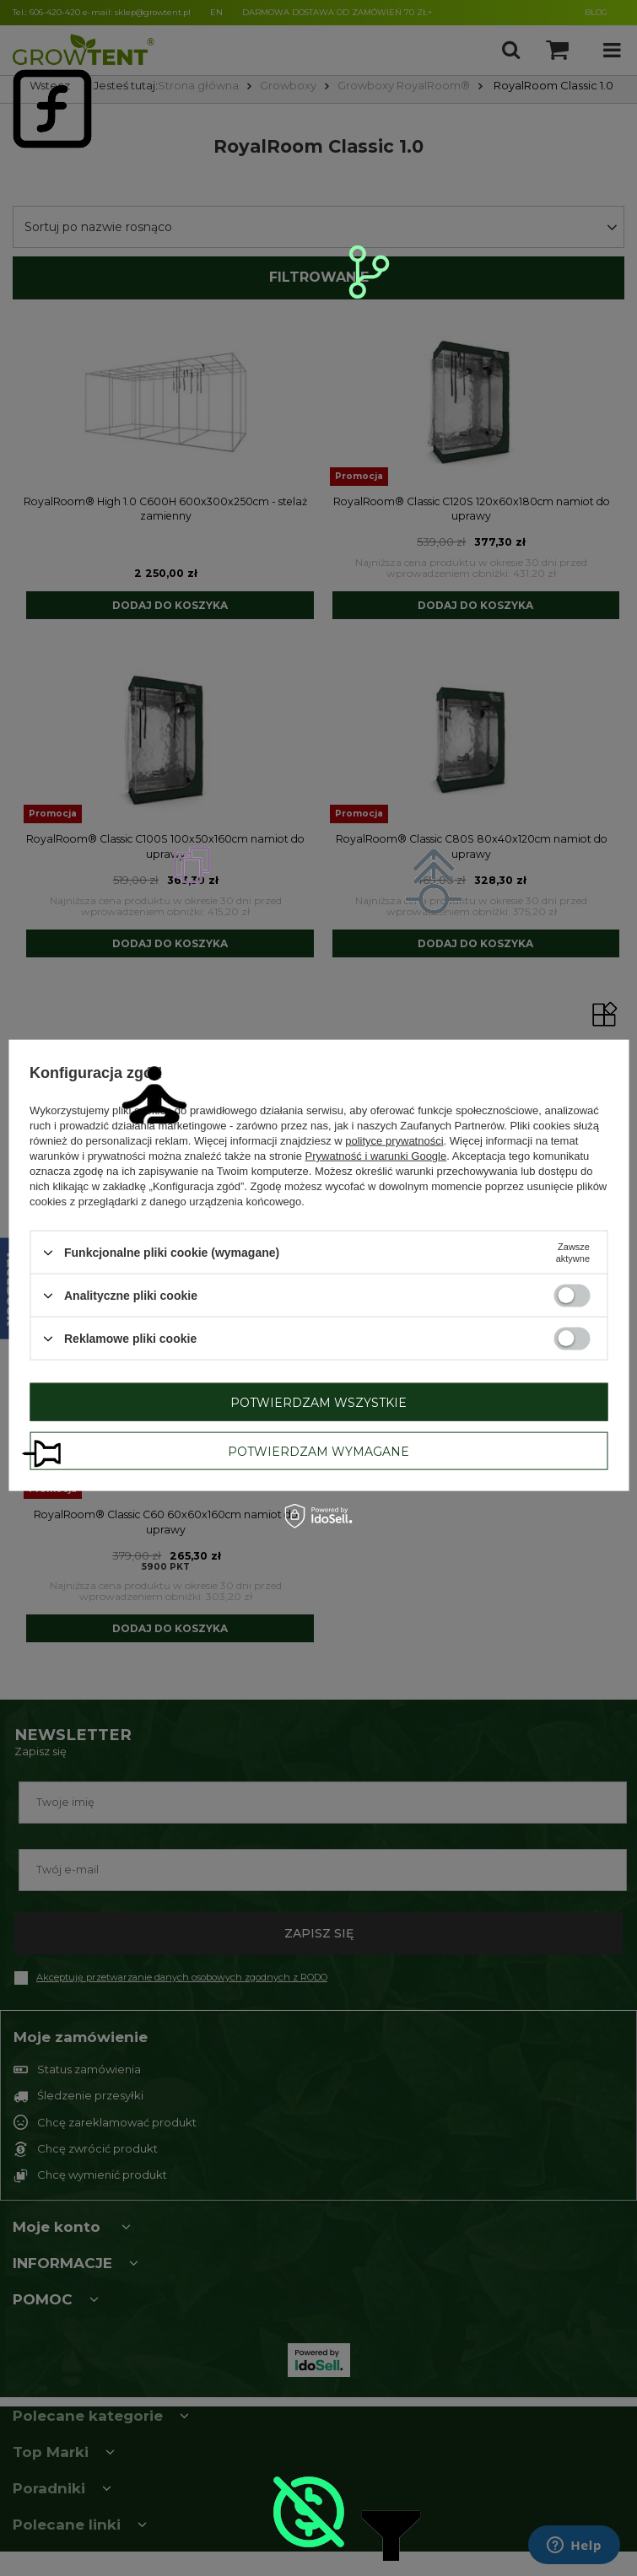  What do you see at coordinates (309, 2512) in the screenshot?
I see `indicates payment is unavailable or disabled` at bounding box center [309, 2512].